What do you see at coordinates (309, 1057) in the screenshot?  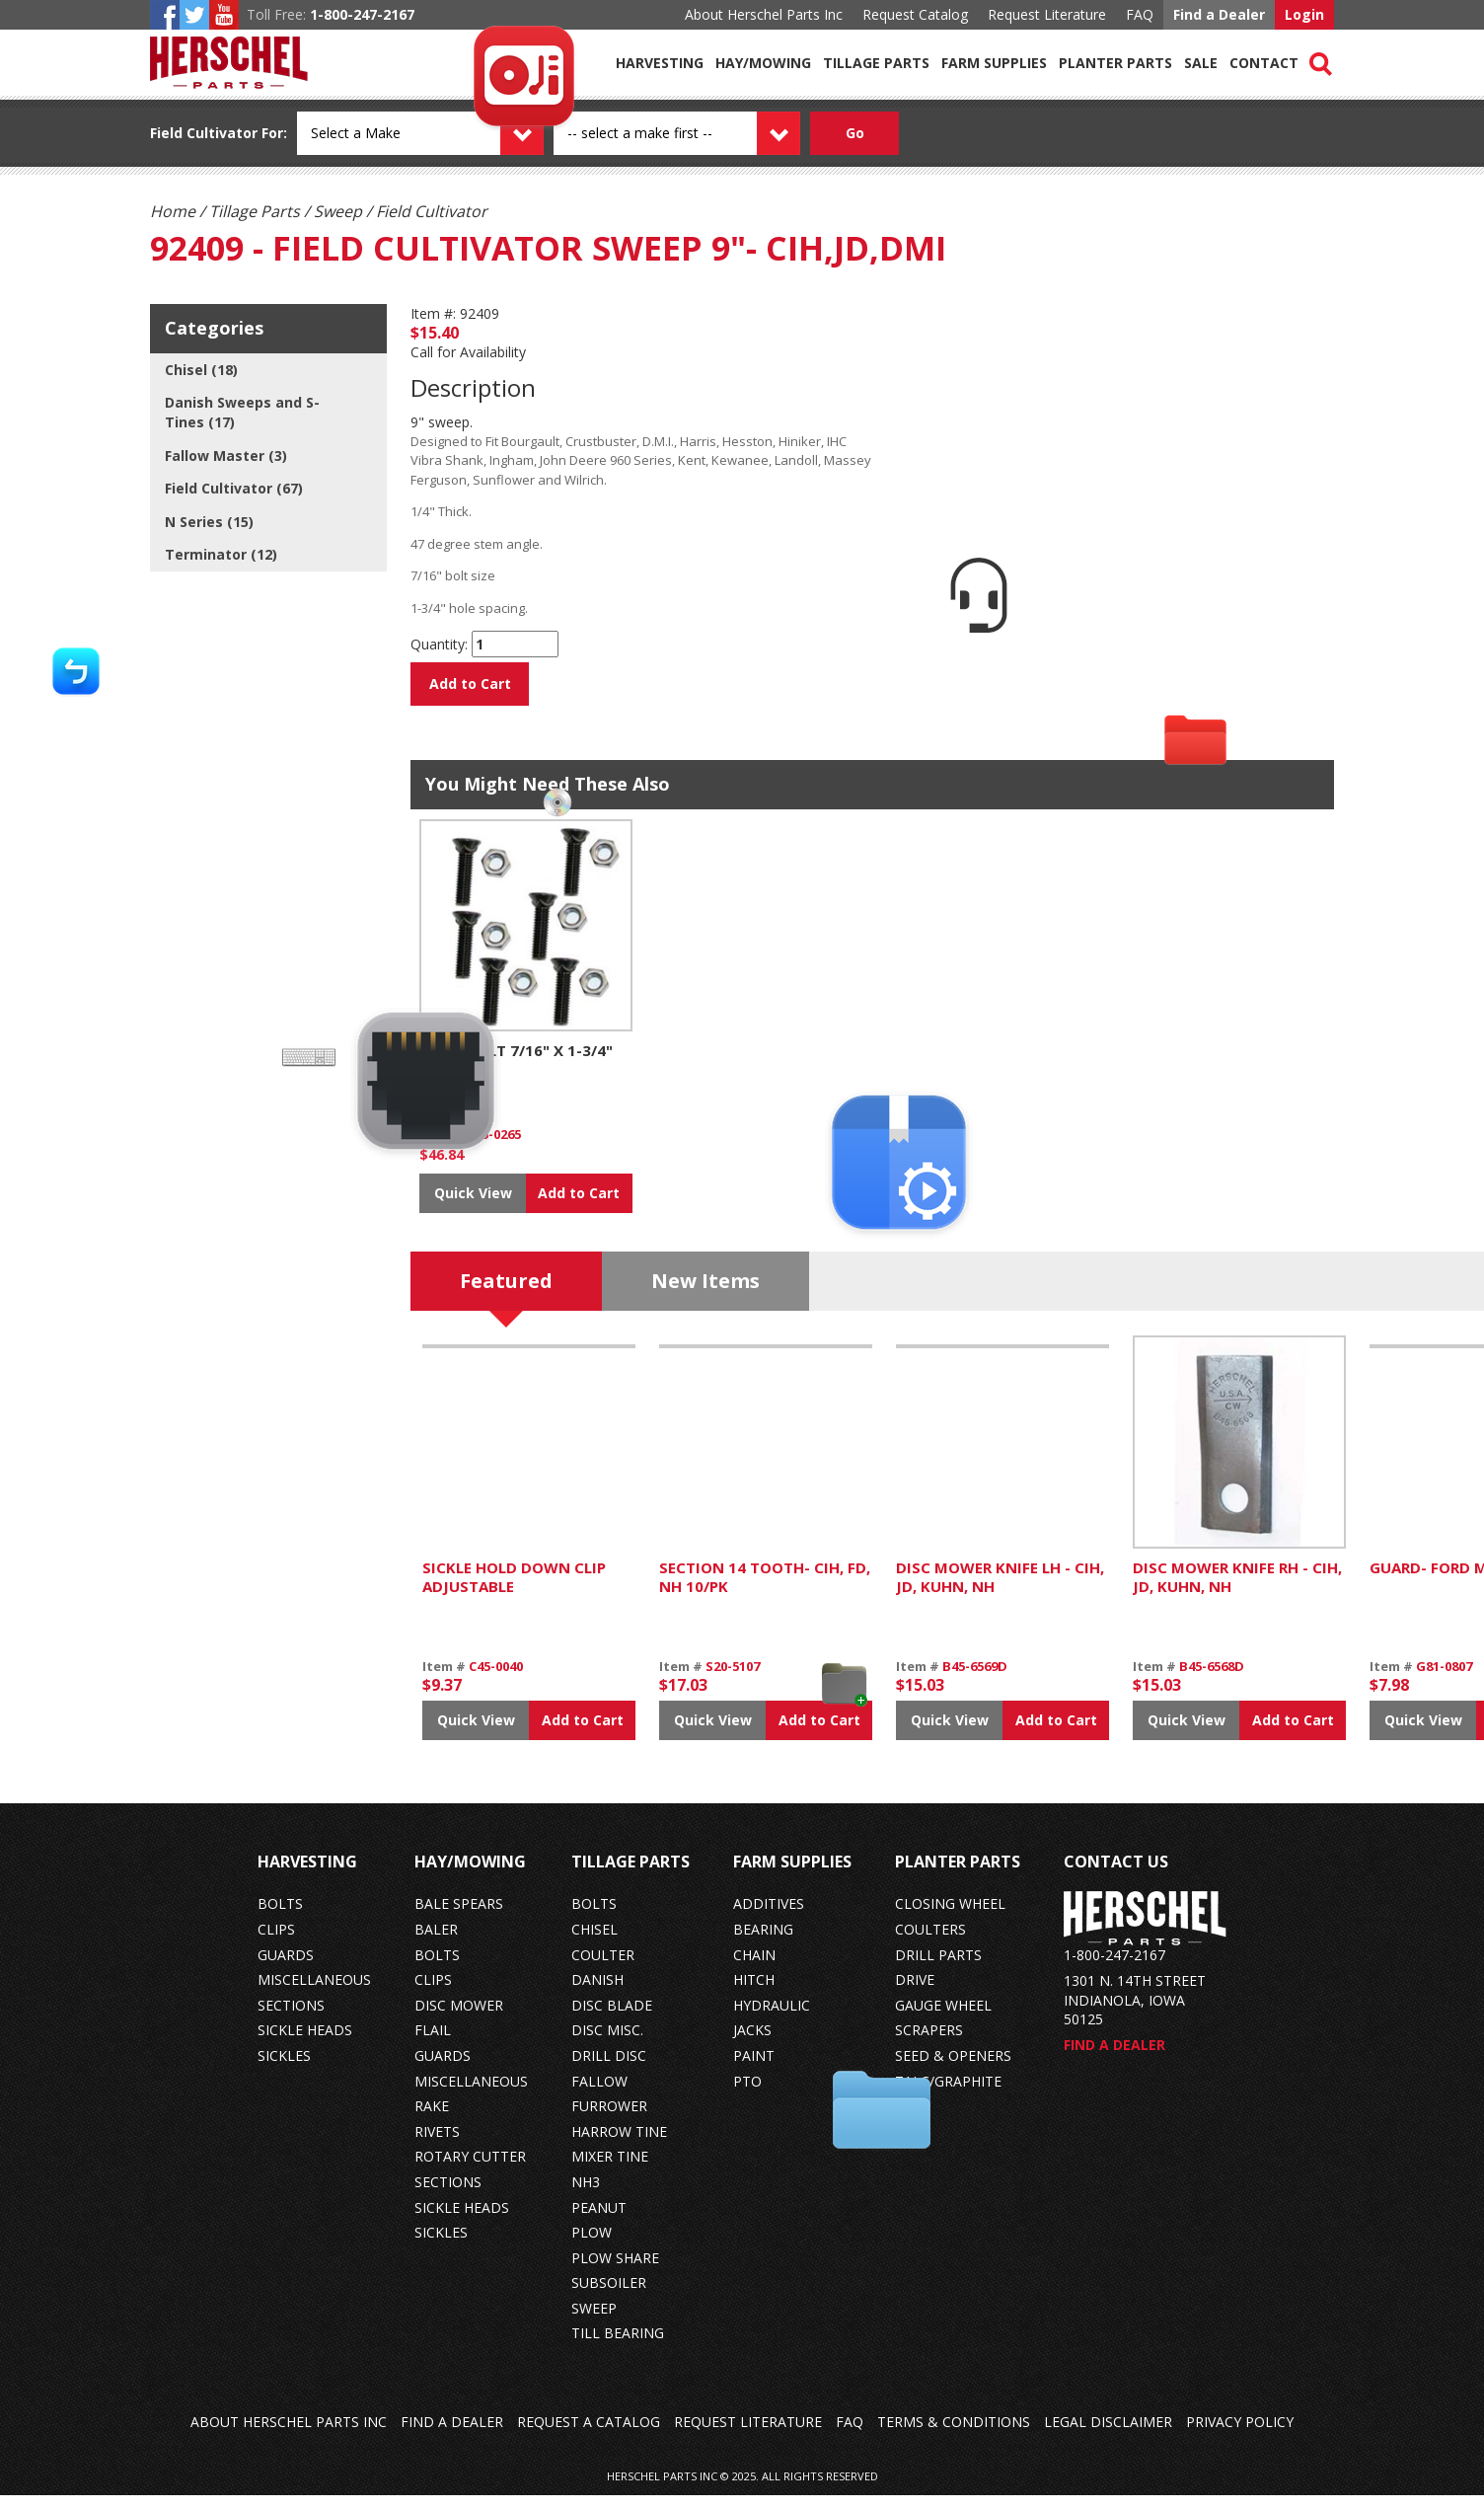 I see `connect an extended keyboard via bluetooth` at bounding box center [309, 1057].